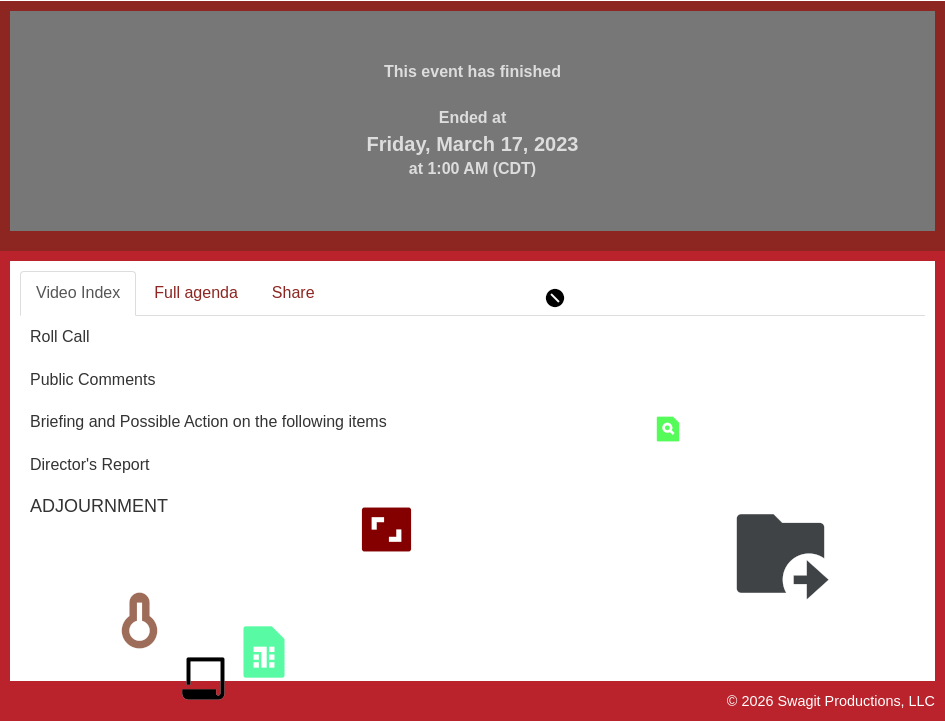 This screenshot has width=945, height=721. What do you see at coordinates (264, 652) in the screenshot?
I see `manage sim card settings` at bounding box center [264, 652].